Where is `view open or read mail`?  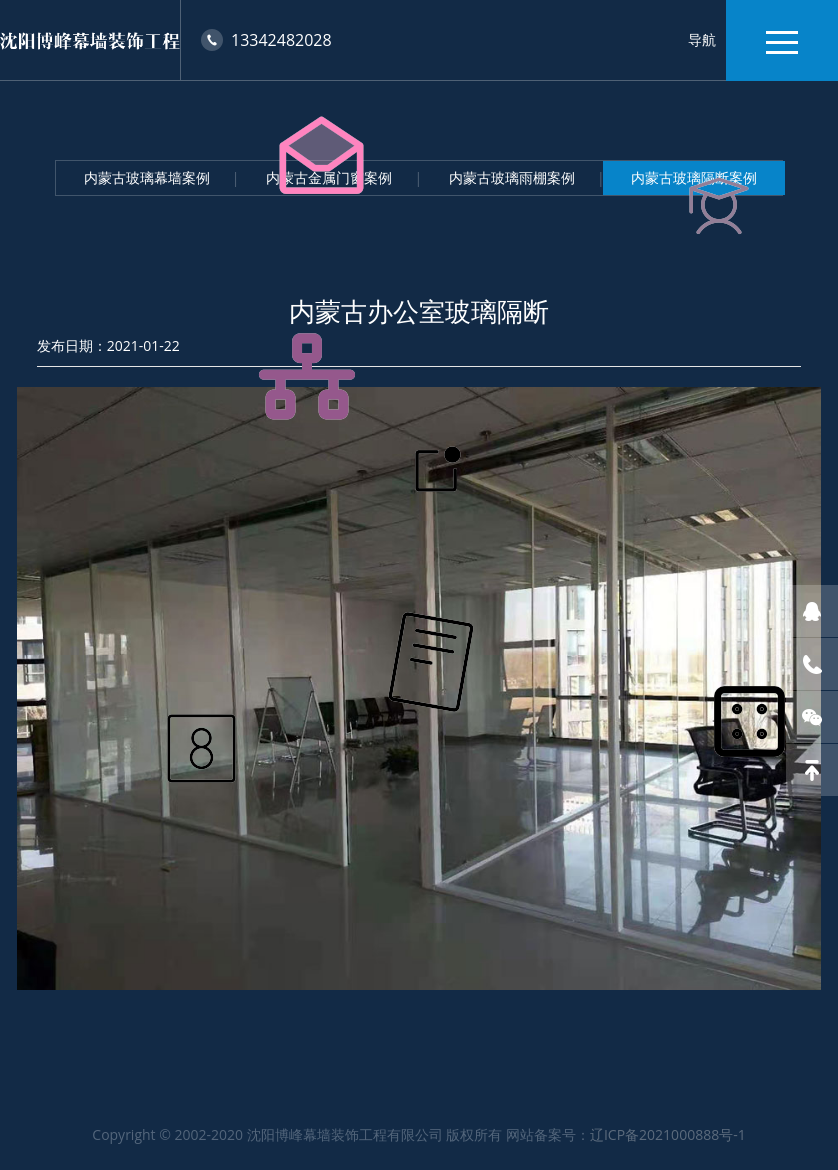
view open or read mail is located at coordinates (321, 158).